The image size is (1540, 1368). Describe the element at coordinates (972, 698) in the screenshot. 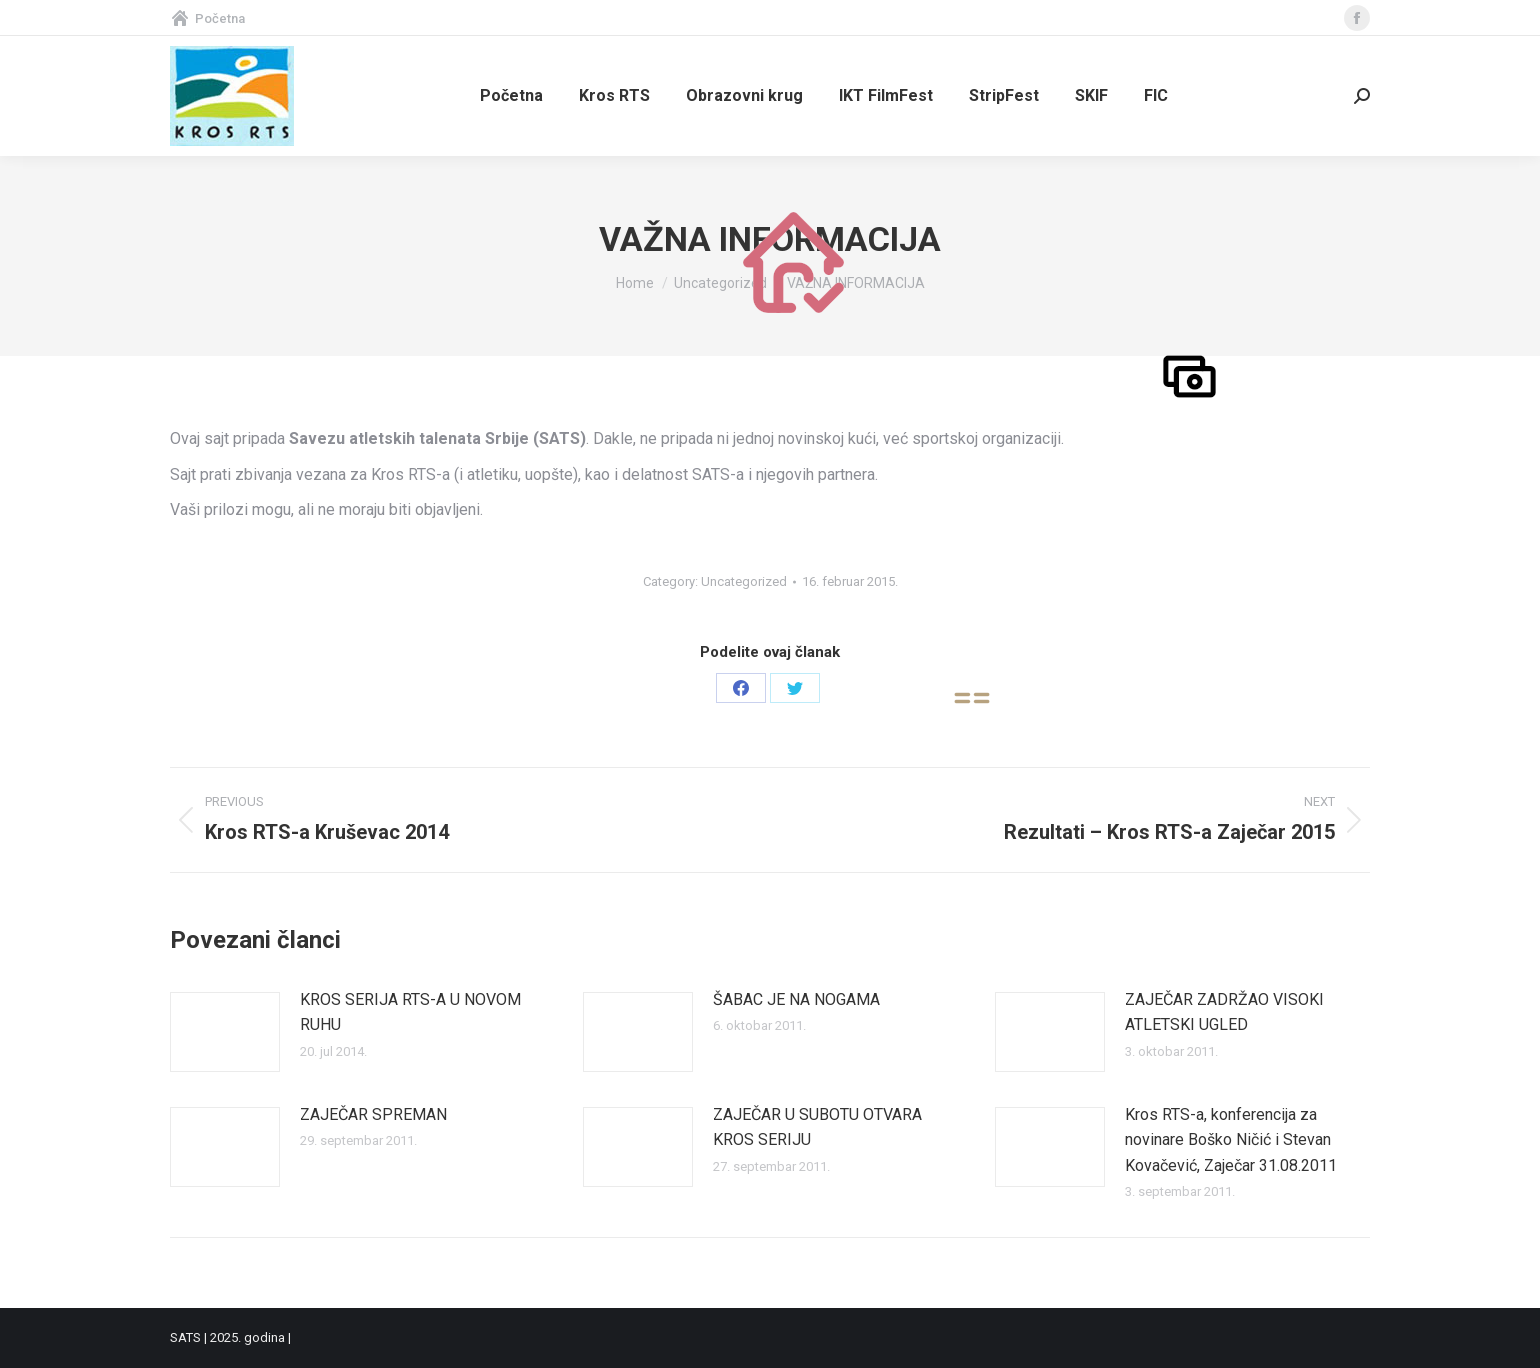

I see `indicates equality or comparison between values` at that location.